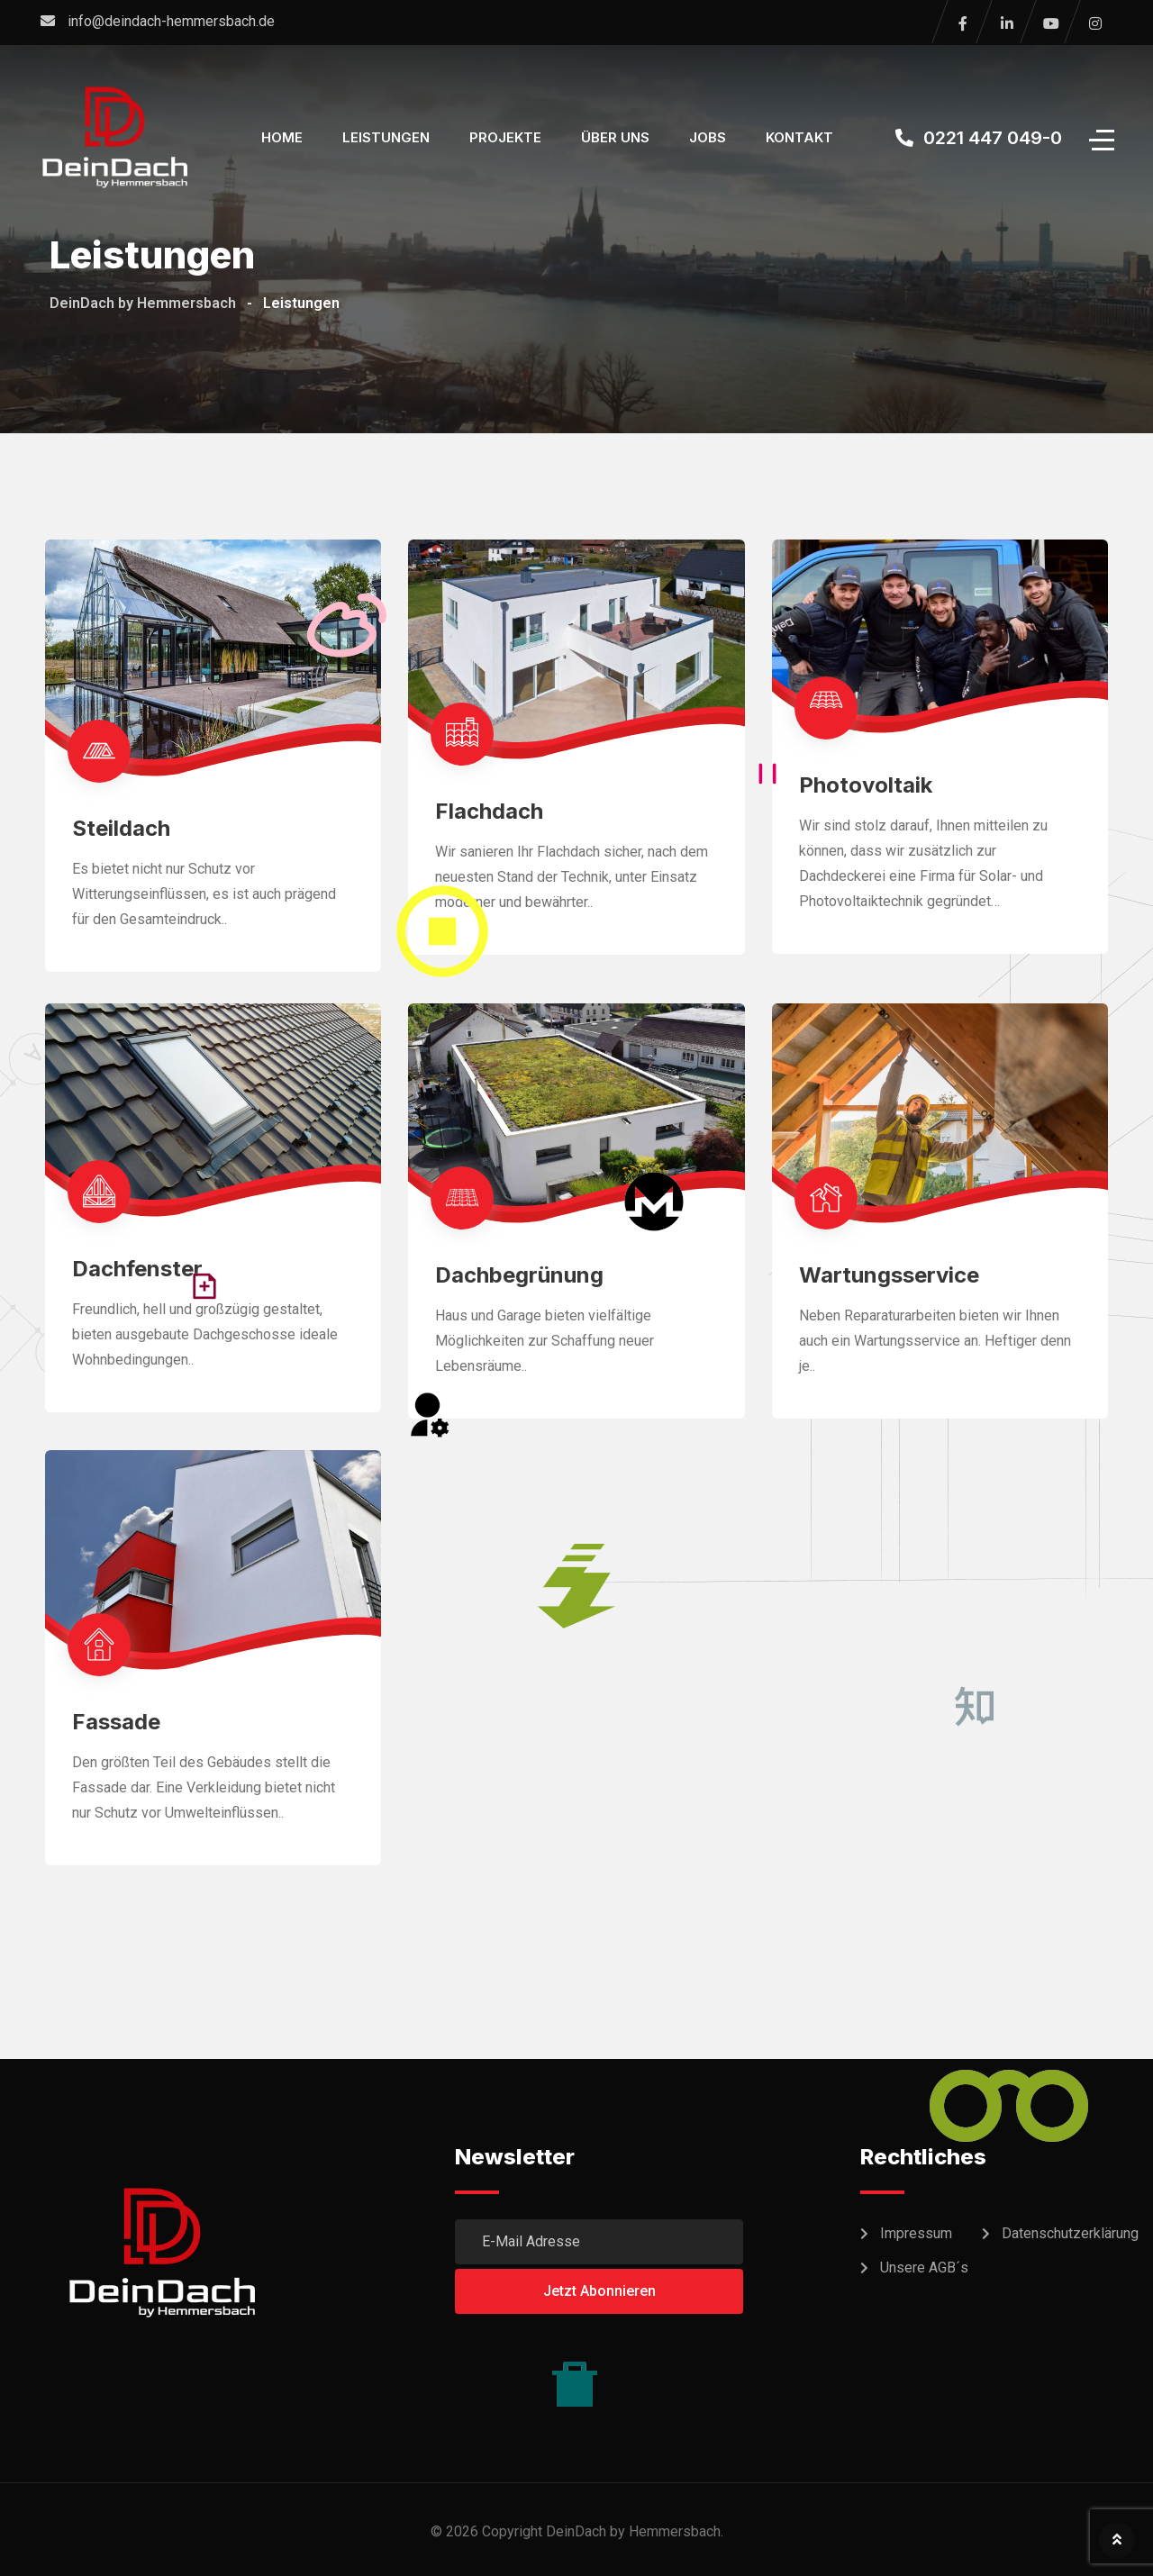 The height and width of the screenshot is (2576, 1153). I want to click on rolldown bundler logo, so click(576, 1586).